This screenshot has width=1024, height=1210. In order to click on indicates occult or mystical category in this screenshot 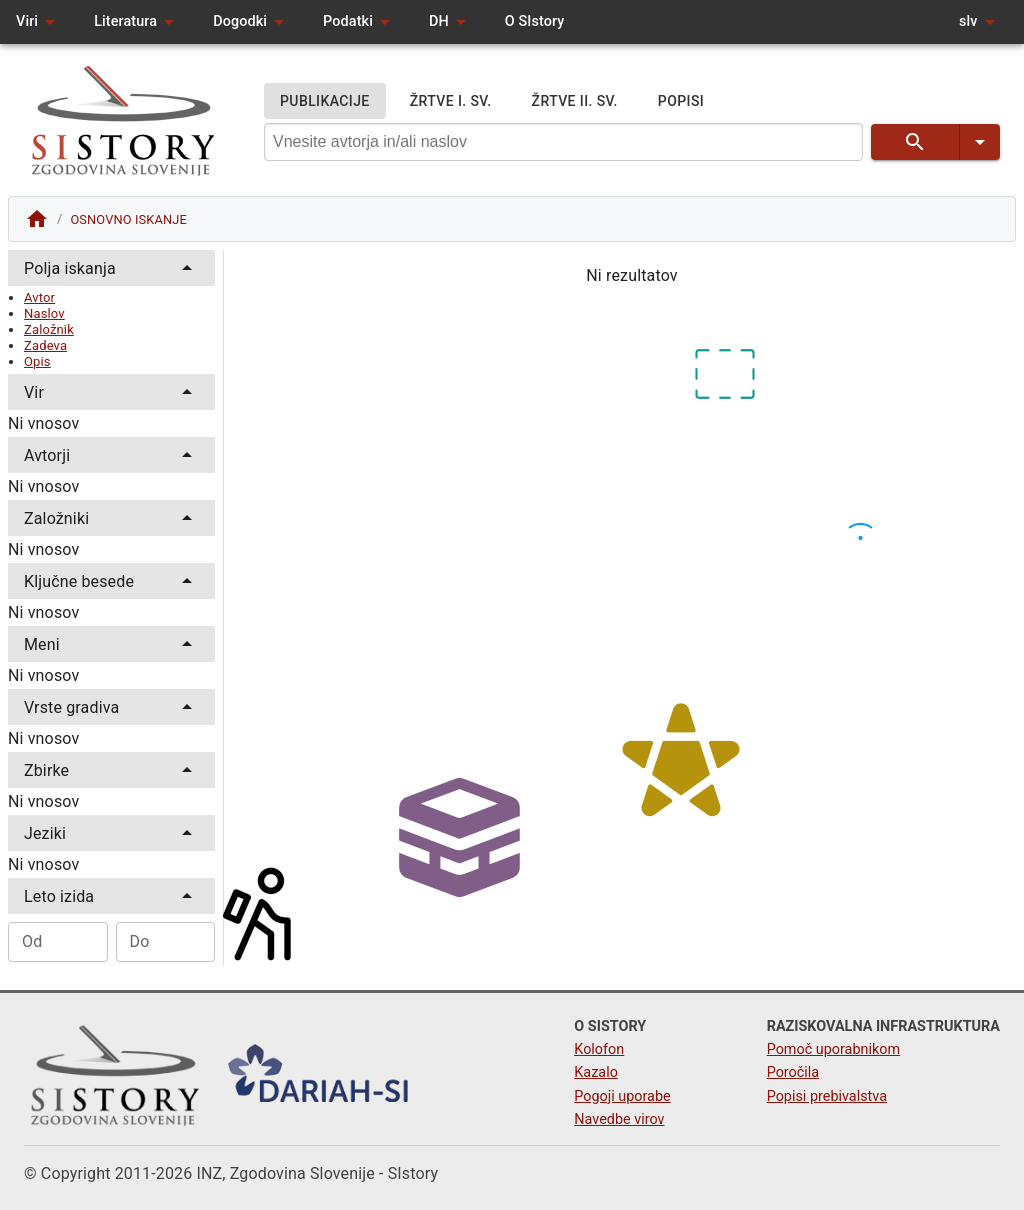, I will do `click(681, 766)`.